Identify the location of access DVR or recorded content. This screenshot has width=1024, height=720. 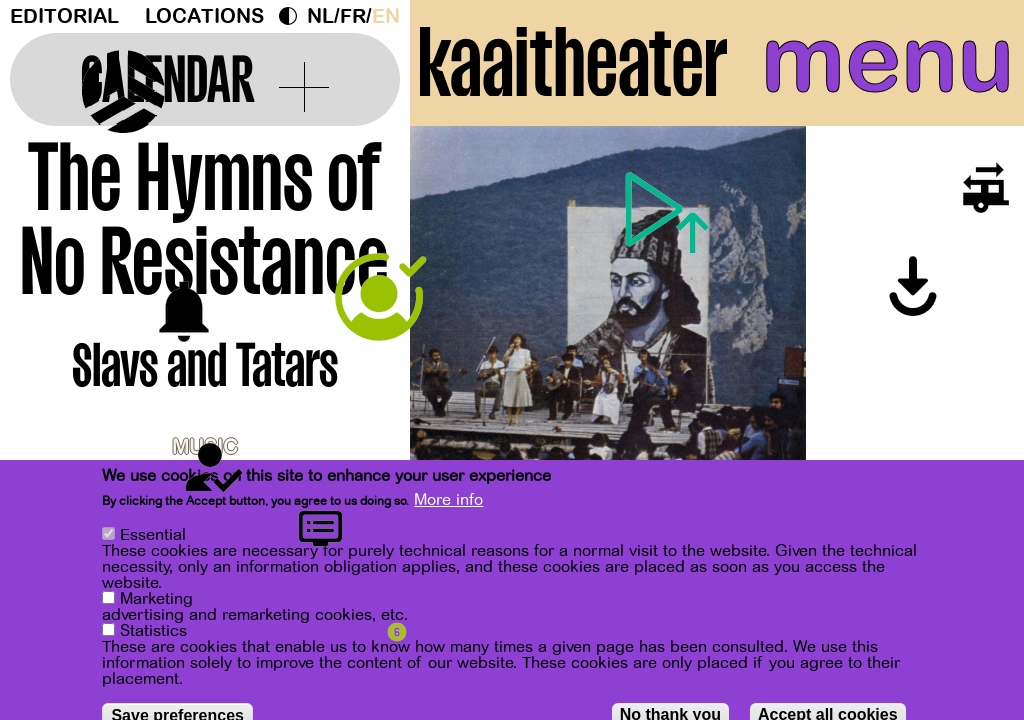
(320, 528).